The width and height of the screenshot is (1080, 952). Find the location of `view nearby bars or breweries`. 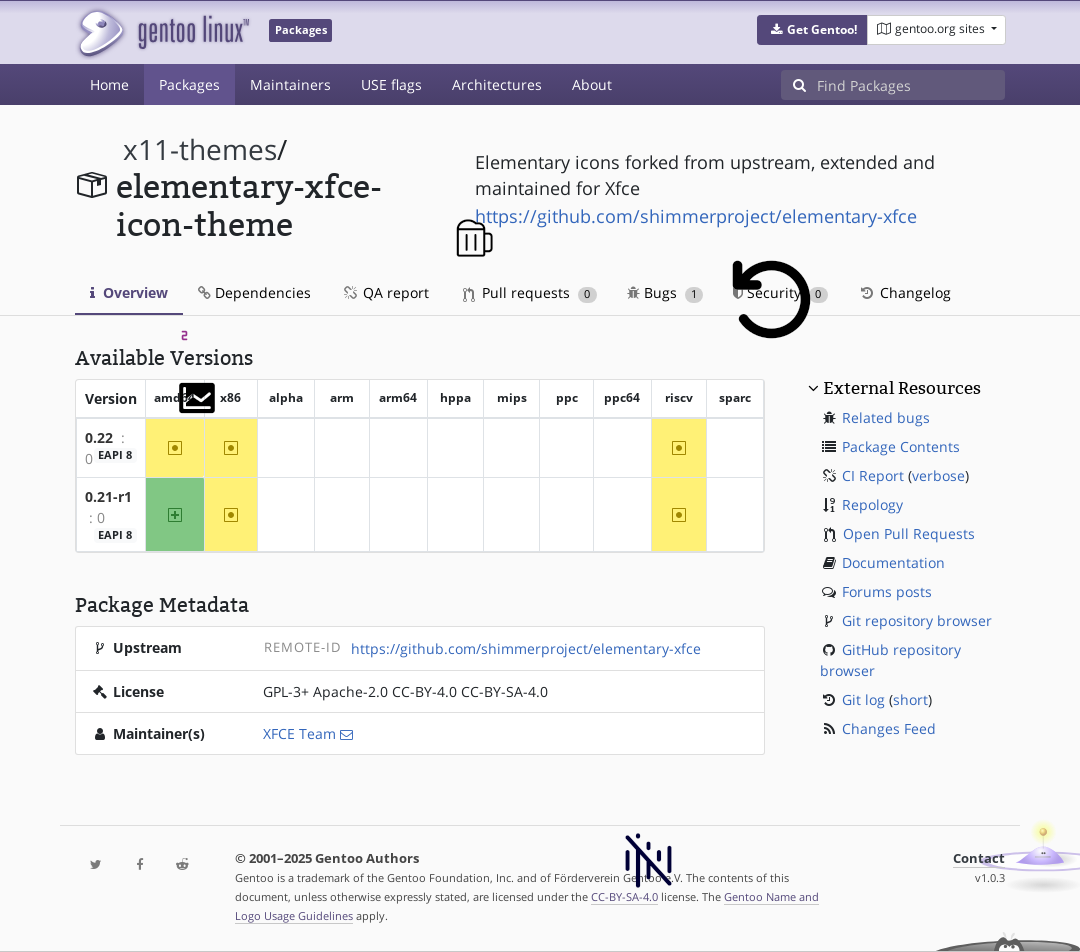

view nearby bars or breweries is located at coordinates (472, 239).